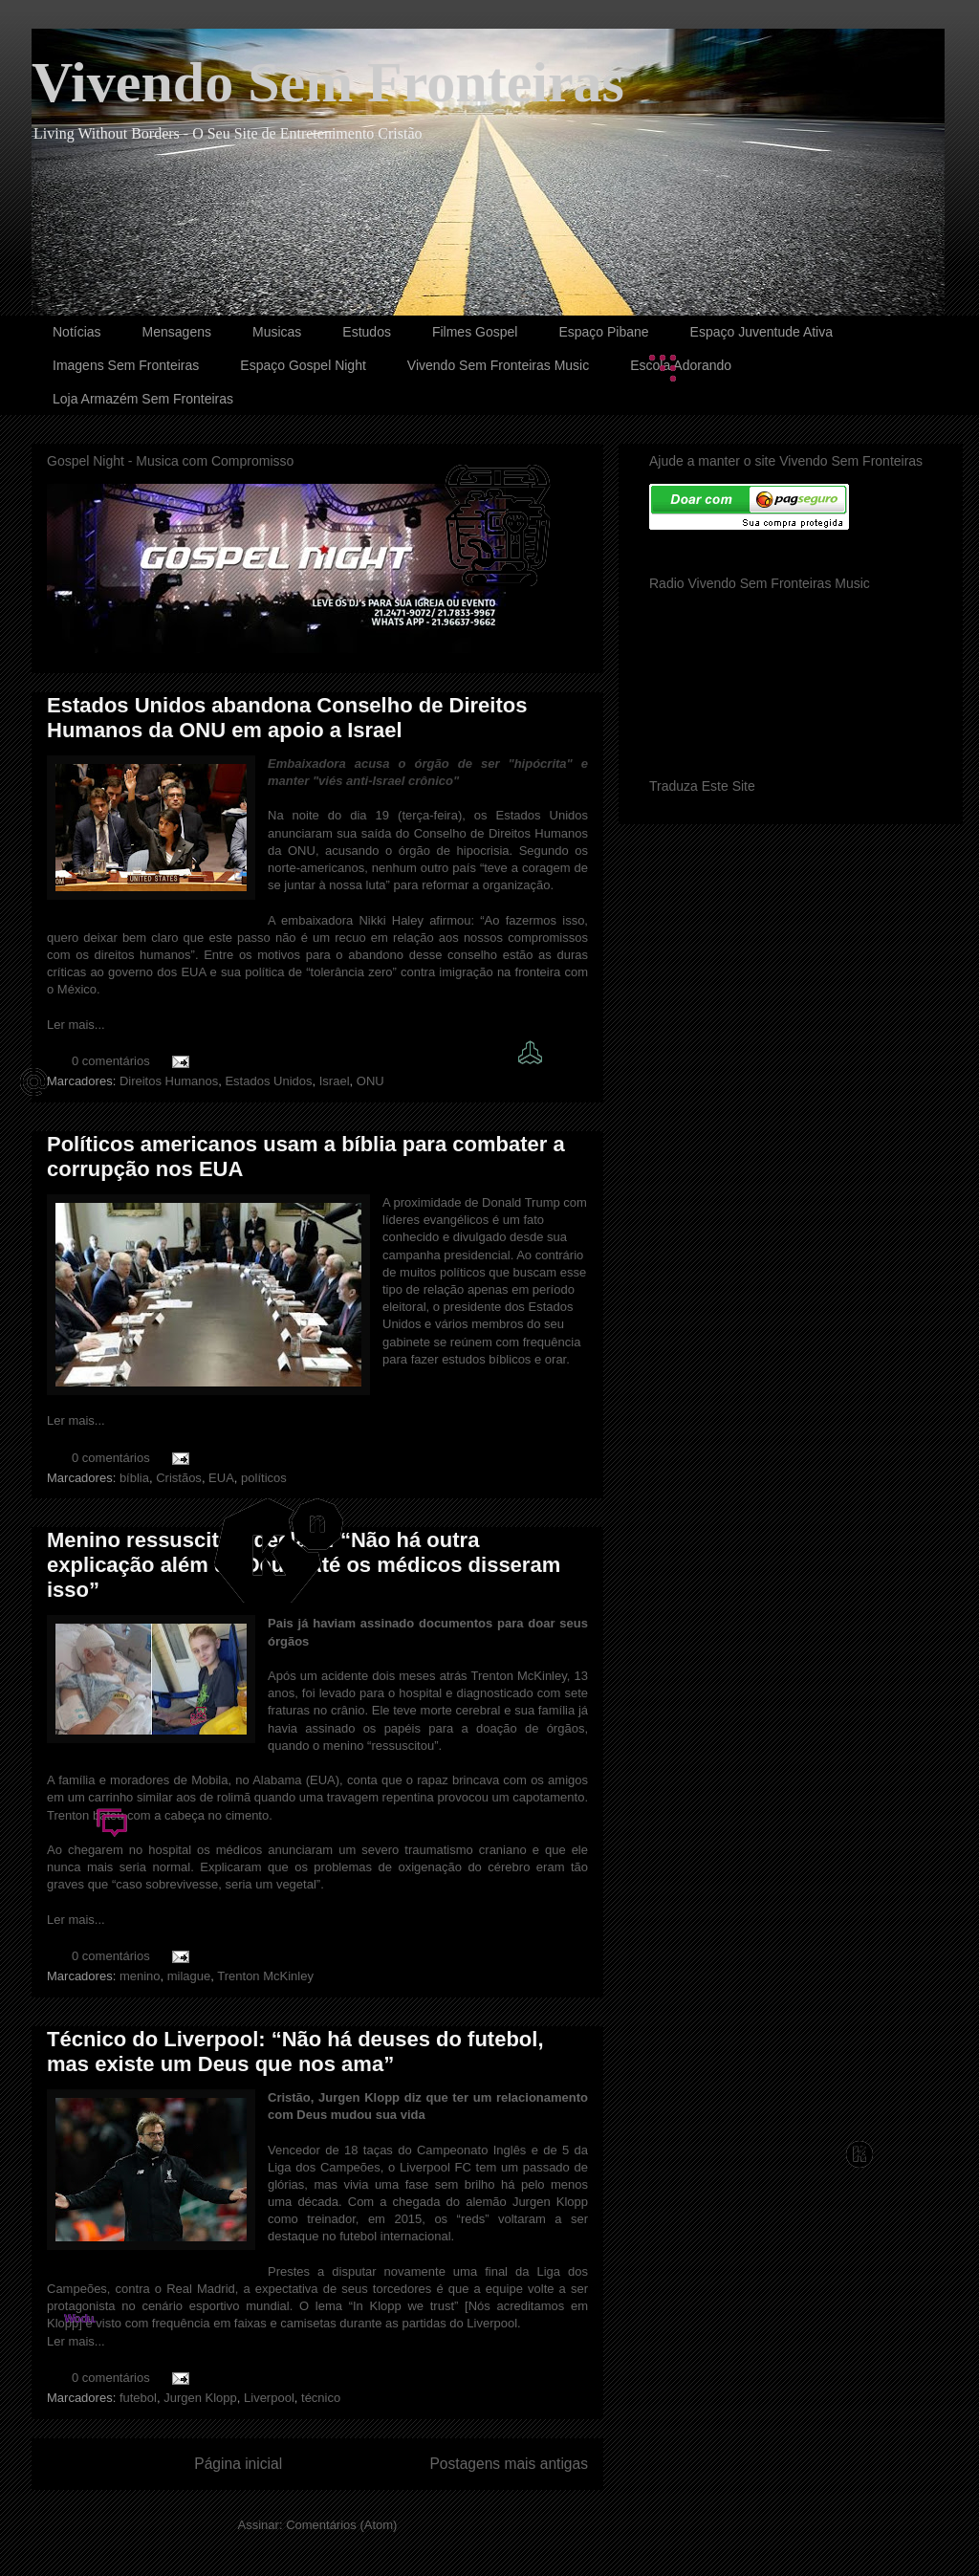 The image size is (979, 2576). Describe the element at coordinates (859, 2154) in the screenshot. I see `konva javascript library logo` at that location.